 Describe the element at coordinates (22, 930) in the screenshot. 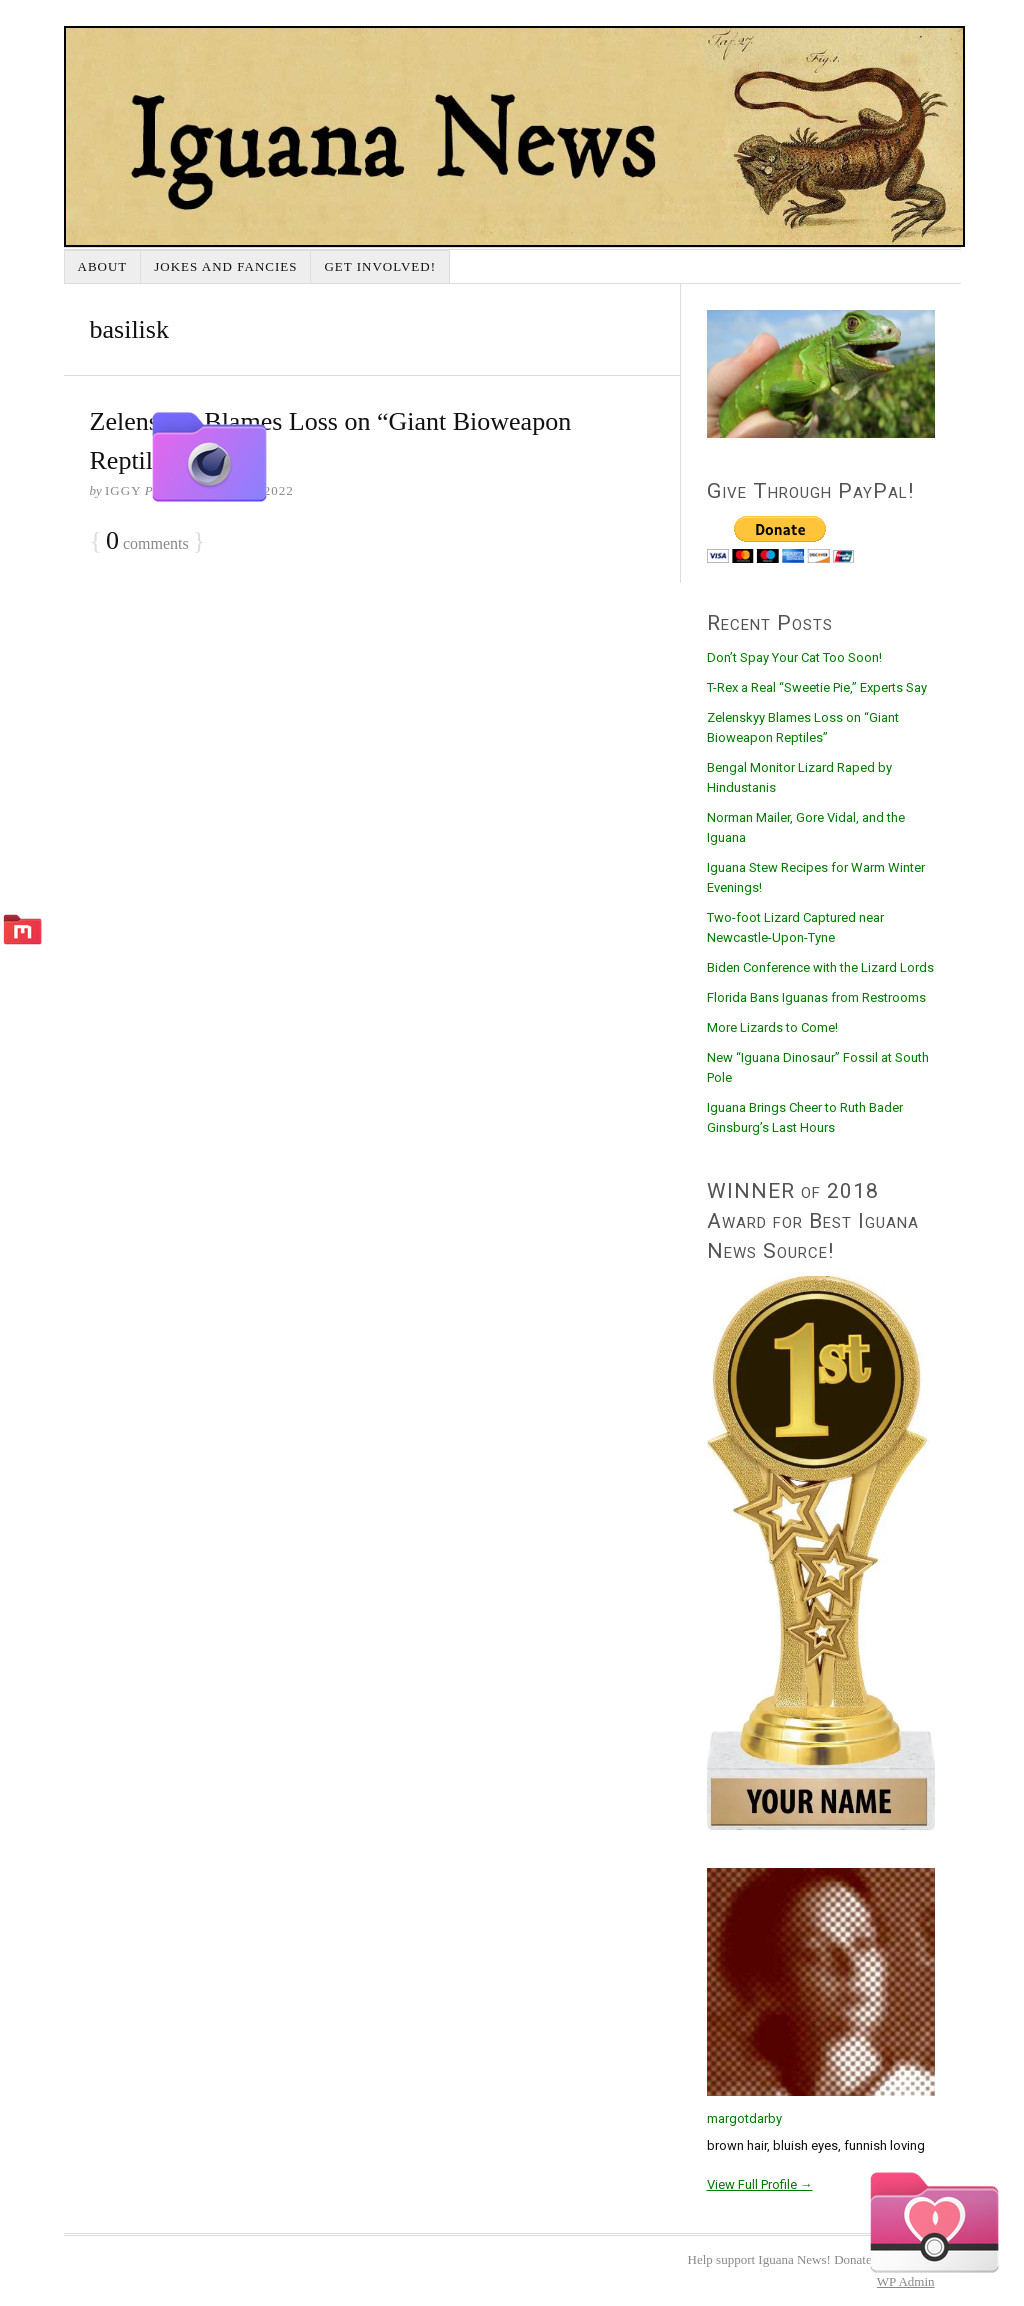

I see `folder containing Quixel Megascans assets` at that location.